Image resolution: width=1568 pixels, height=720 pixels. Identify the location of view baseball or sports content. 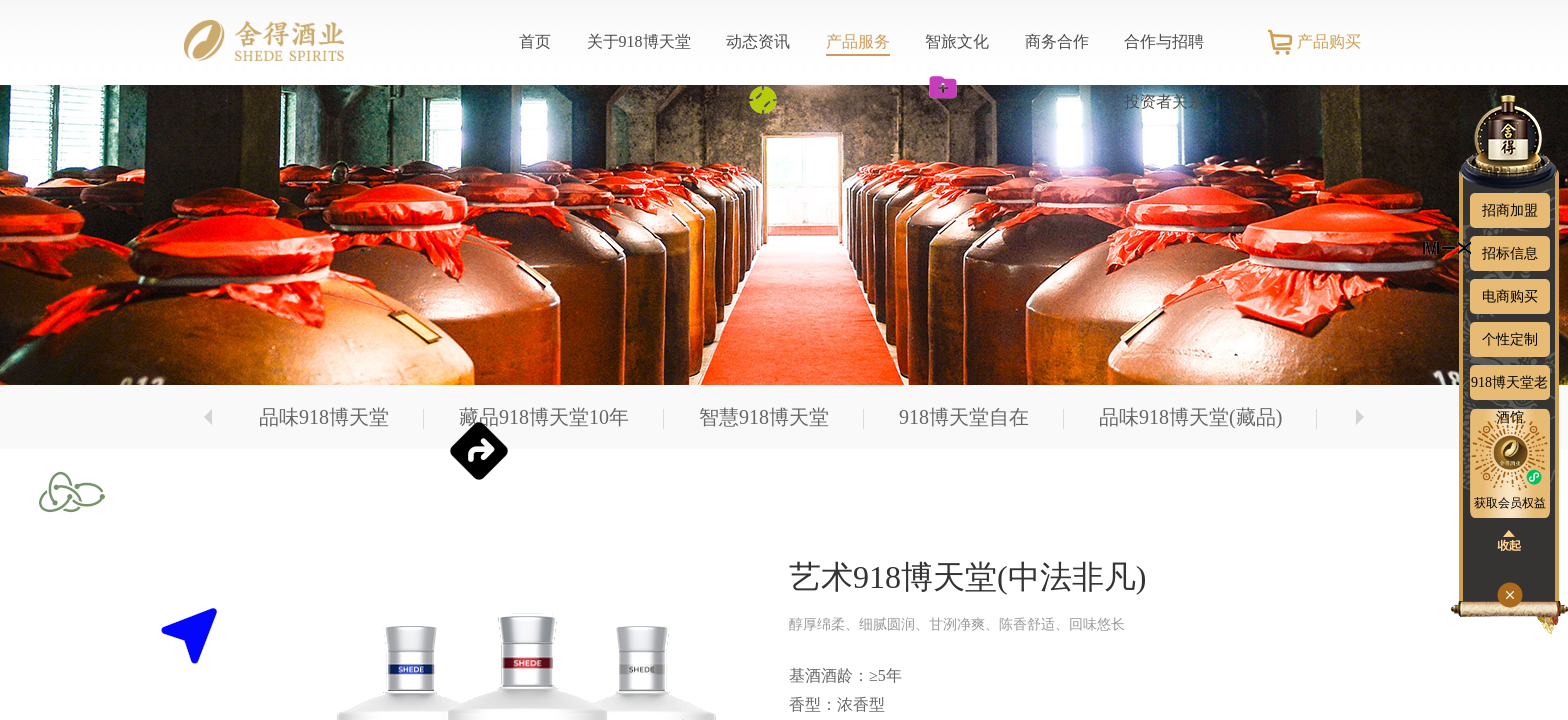
(763, 100).